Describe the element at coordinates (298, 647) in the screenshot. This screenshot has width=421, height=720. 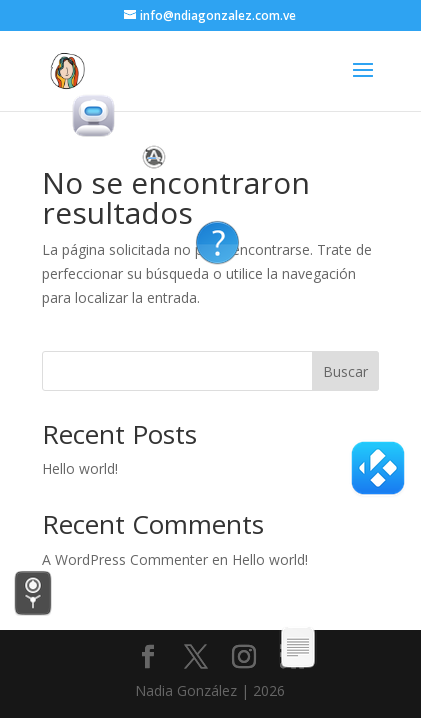
I see `indicates a file or folder contains documents` at that location.